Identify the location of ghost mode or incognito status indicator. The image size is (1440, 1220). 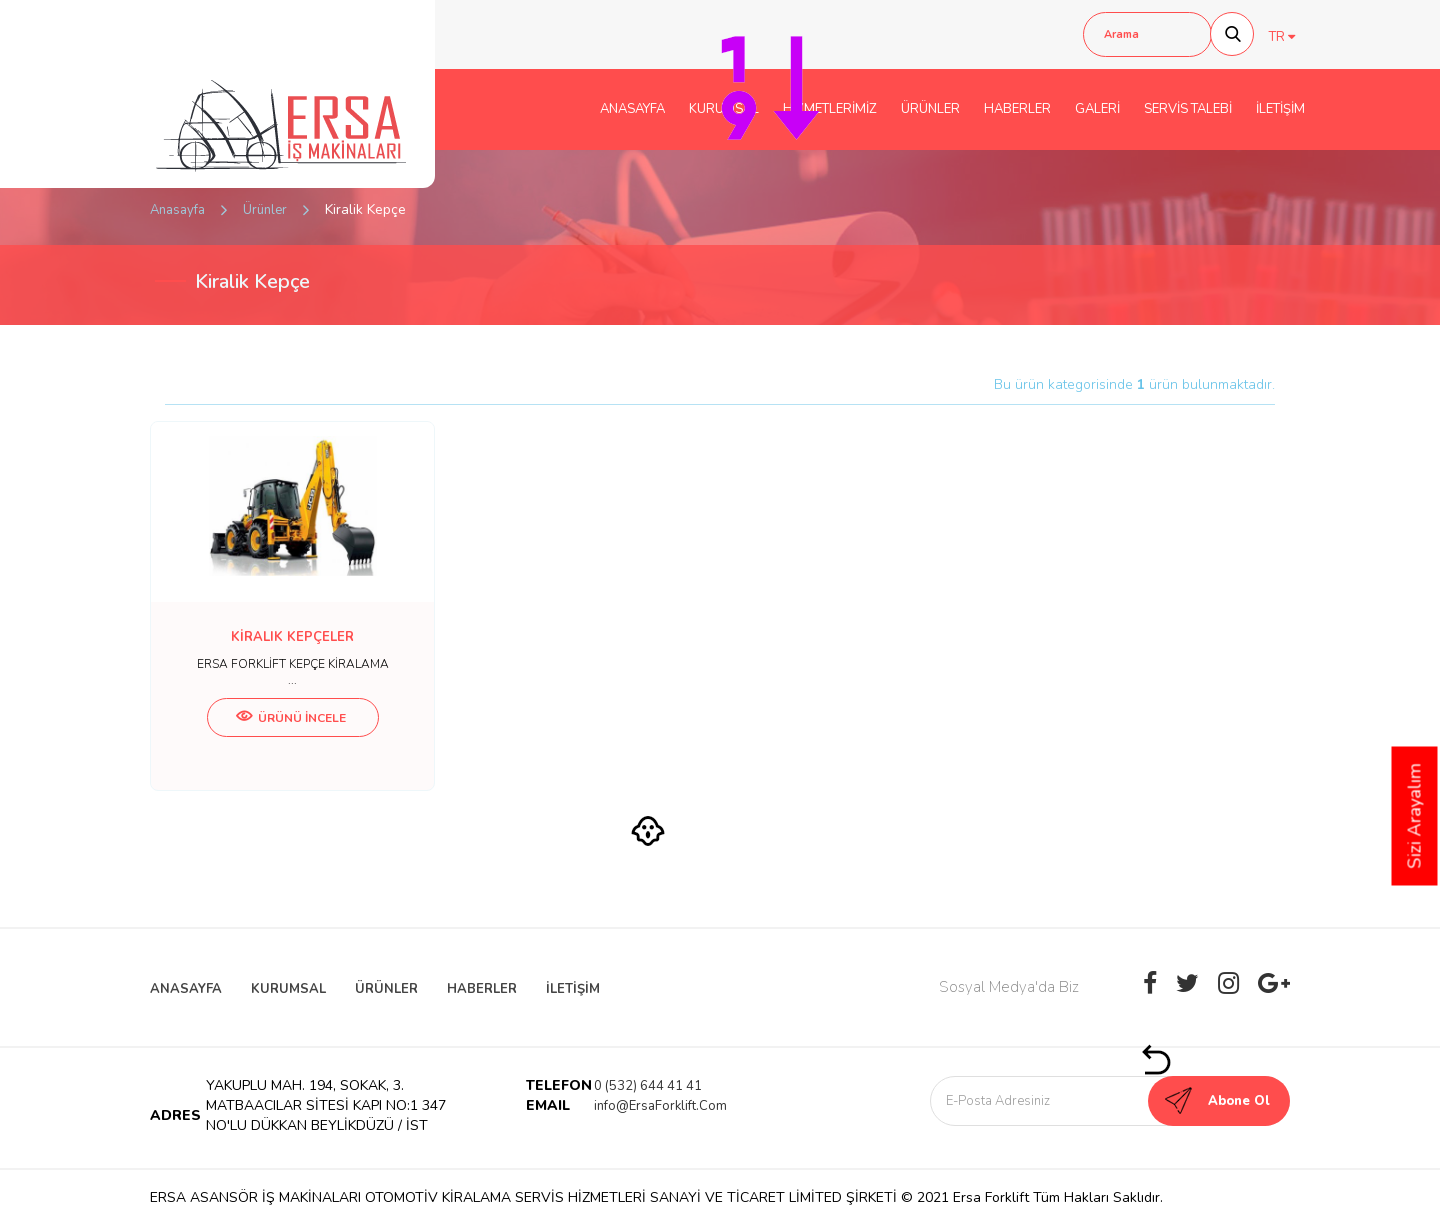
(648, 831).